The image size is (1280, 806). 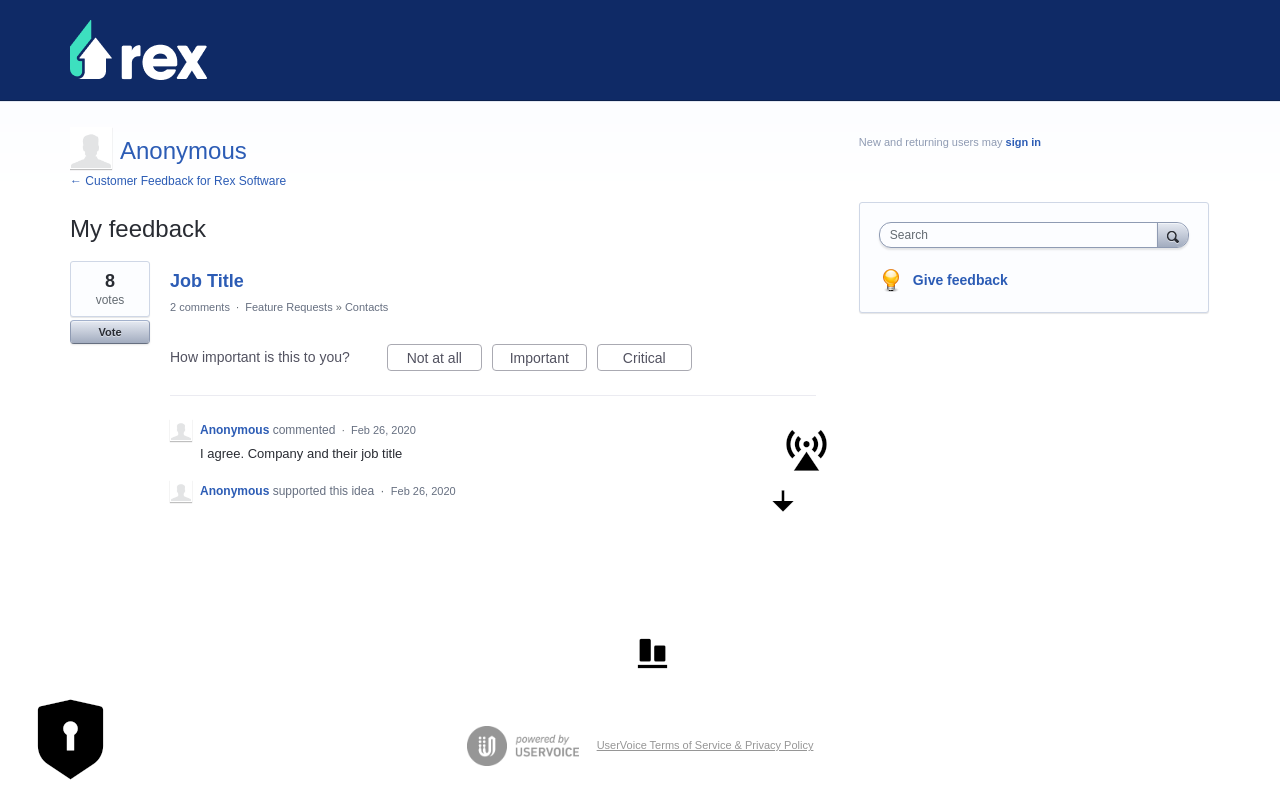 What do you see at coordinates (652, 653) in the screenshot?
I see `align items to the bottom edge` at bounding box center [652, 653].